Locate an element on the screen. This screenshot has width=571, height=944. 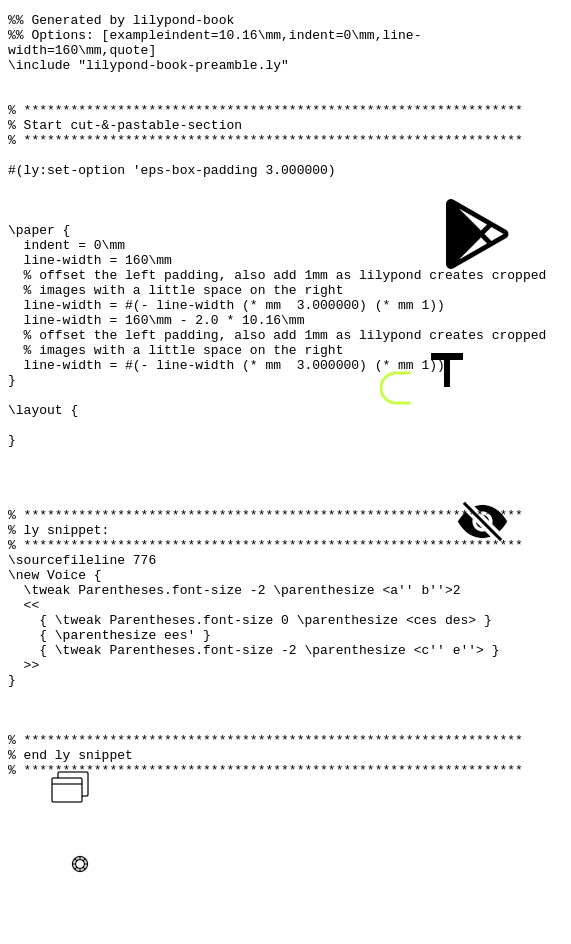
hide password or sensitive content is located at coordinates (482, 521).